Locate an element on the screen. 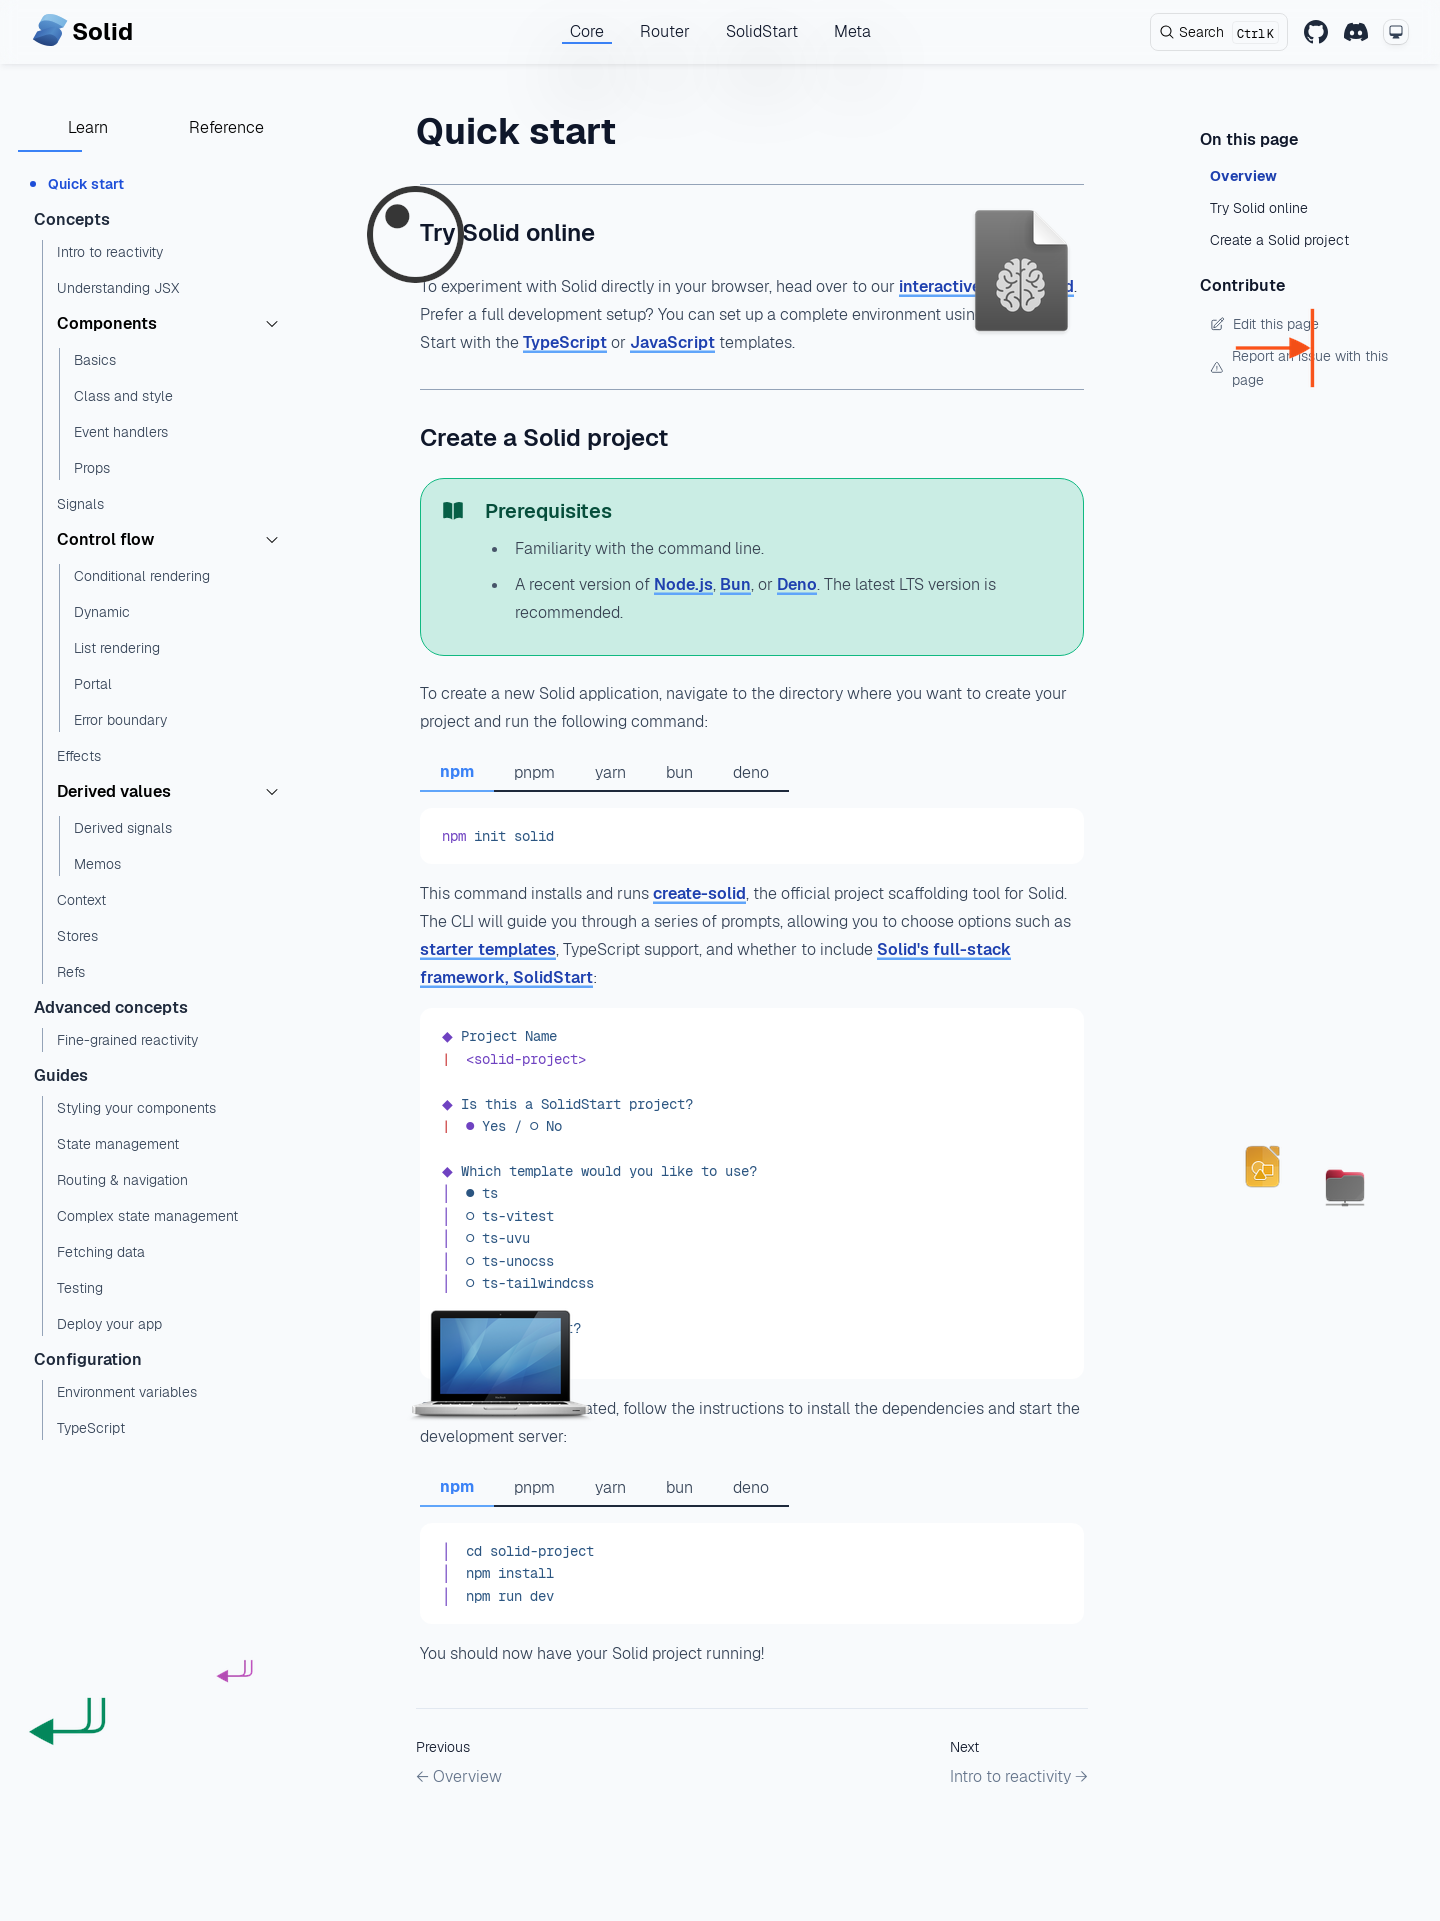  reply to all recipients of an email is located at coordinates (234, 1671).